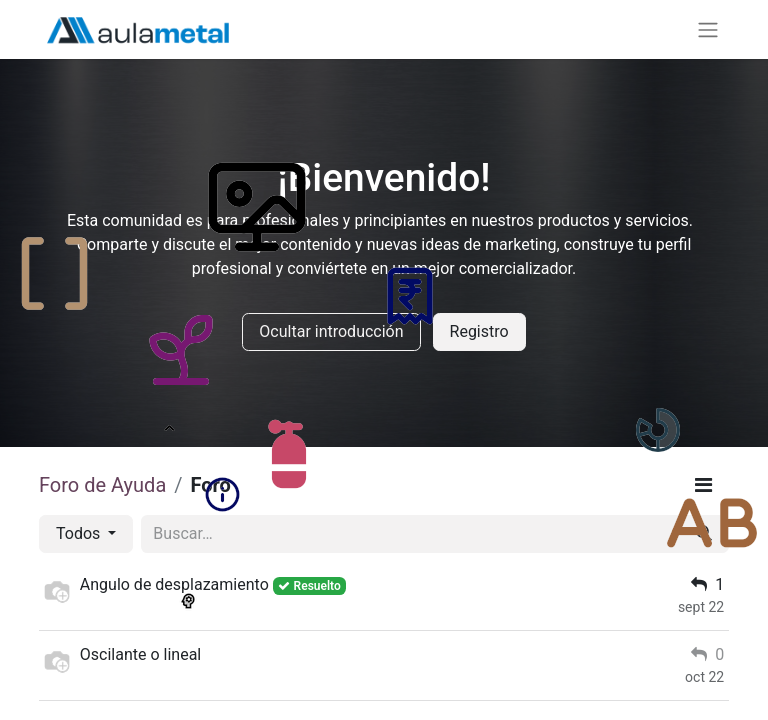 This screenshot has height=720, width=768. I want to click on access mental health or mindfulness features, so click(188, 601).